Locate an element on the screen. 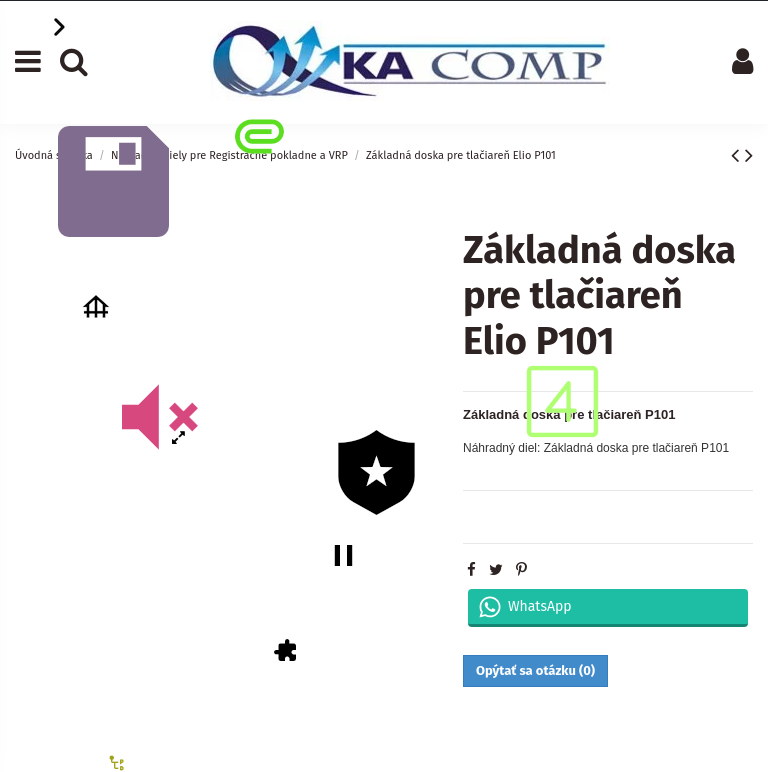 The image size is (768, 772). select or input the number four is located at coordinates (562, 401).